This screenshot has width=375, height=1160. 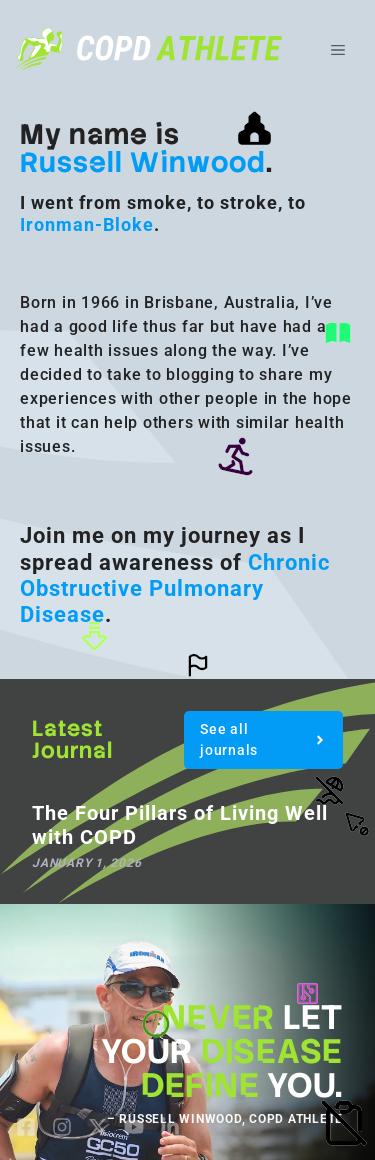 What do you see at coordinates (254, 128) in the screenshot?
I see `find nearby places of worship` at bounding box center [254, 128].